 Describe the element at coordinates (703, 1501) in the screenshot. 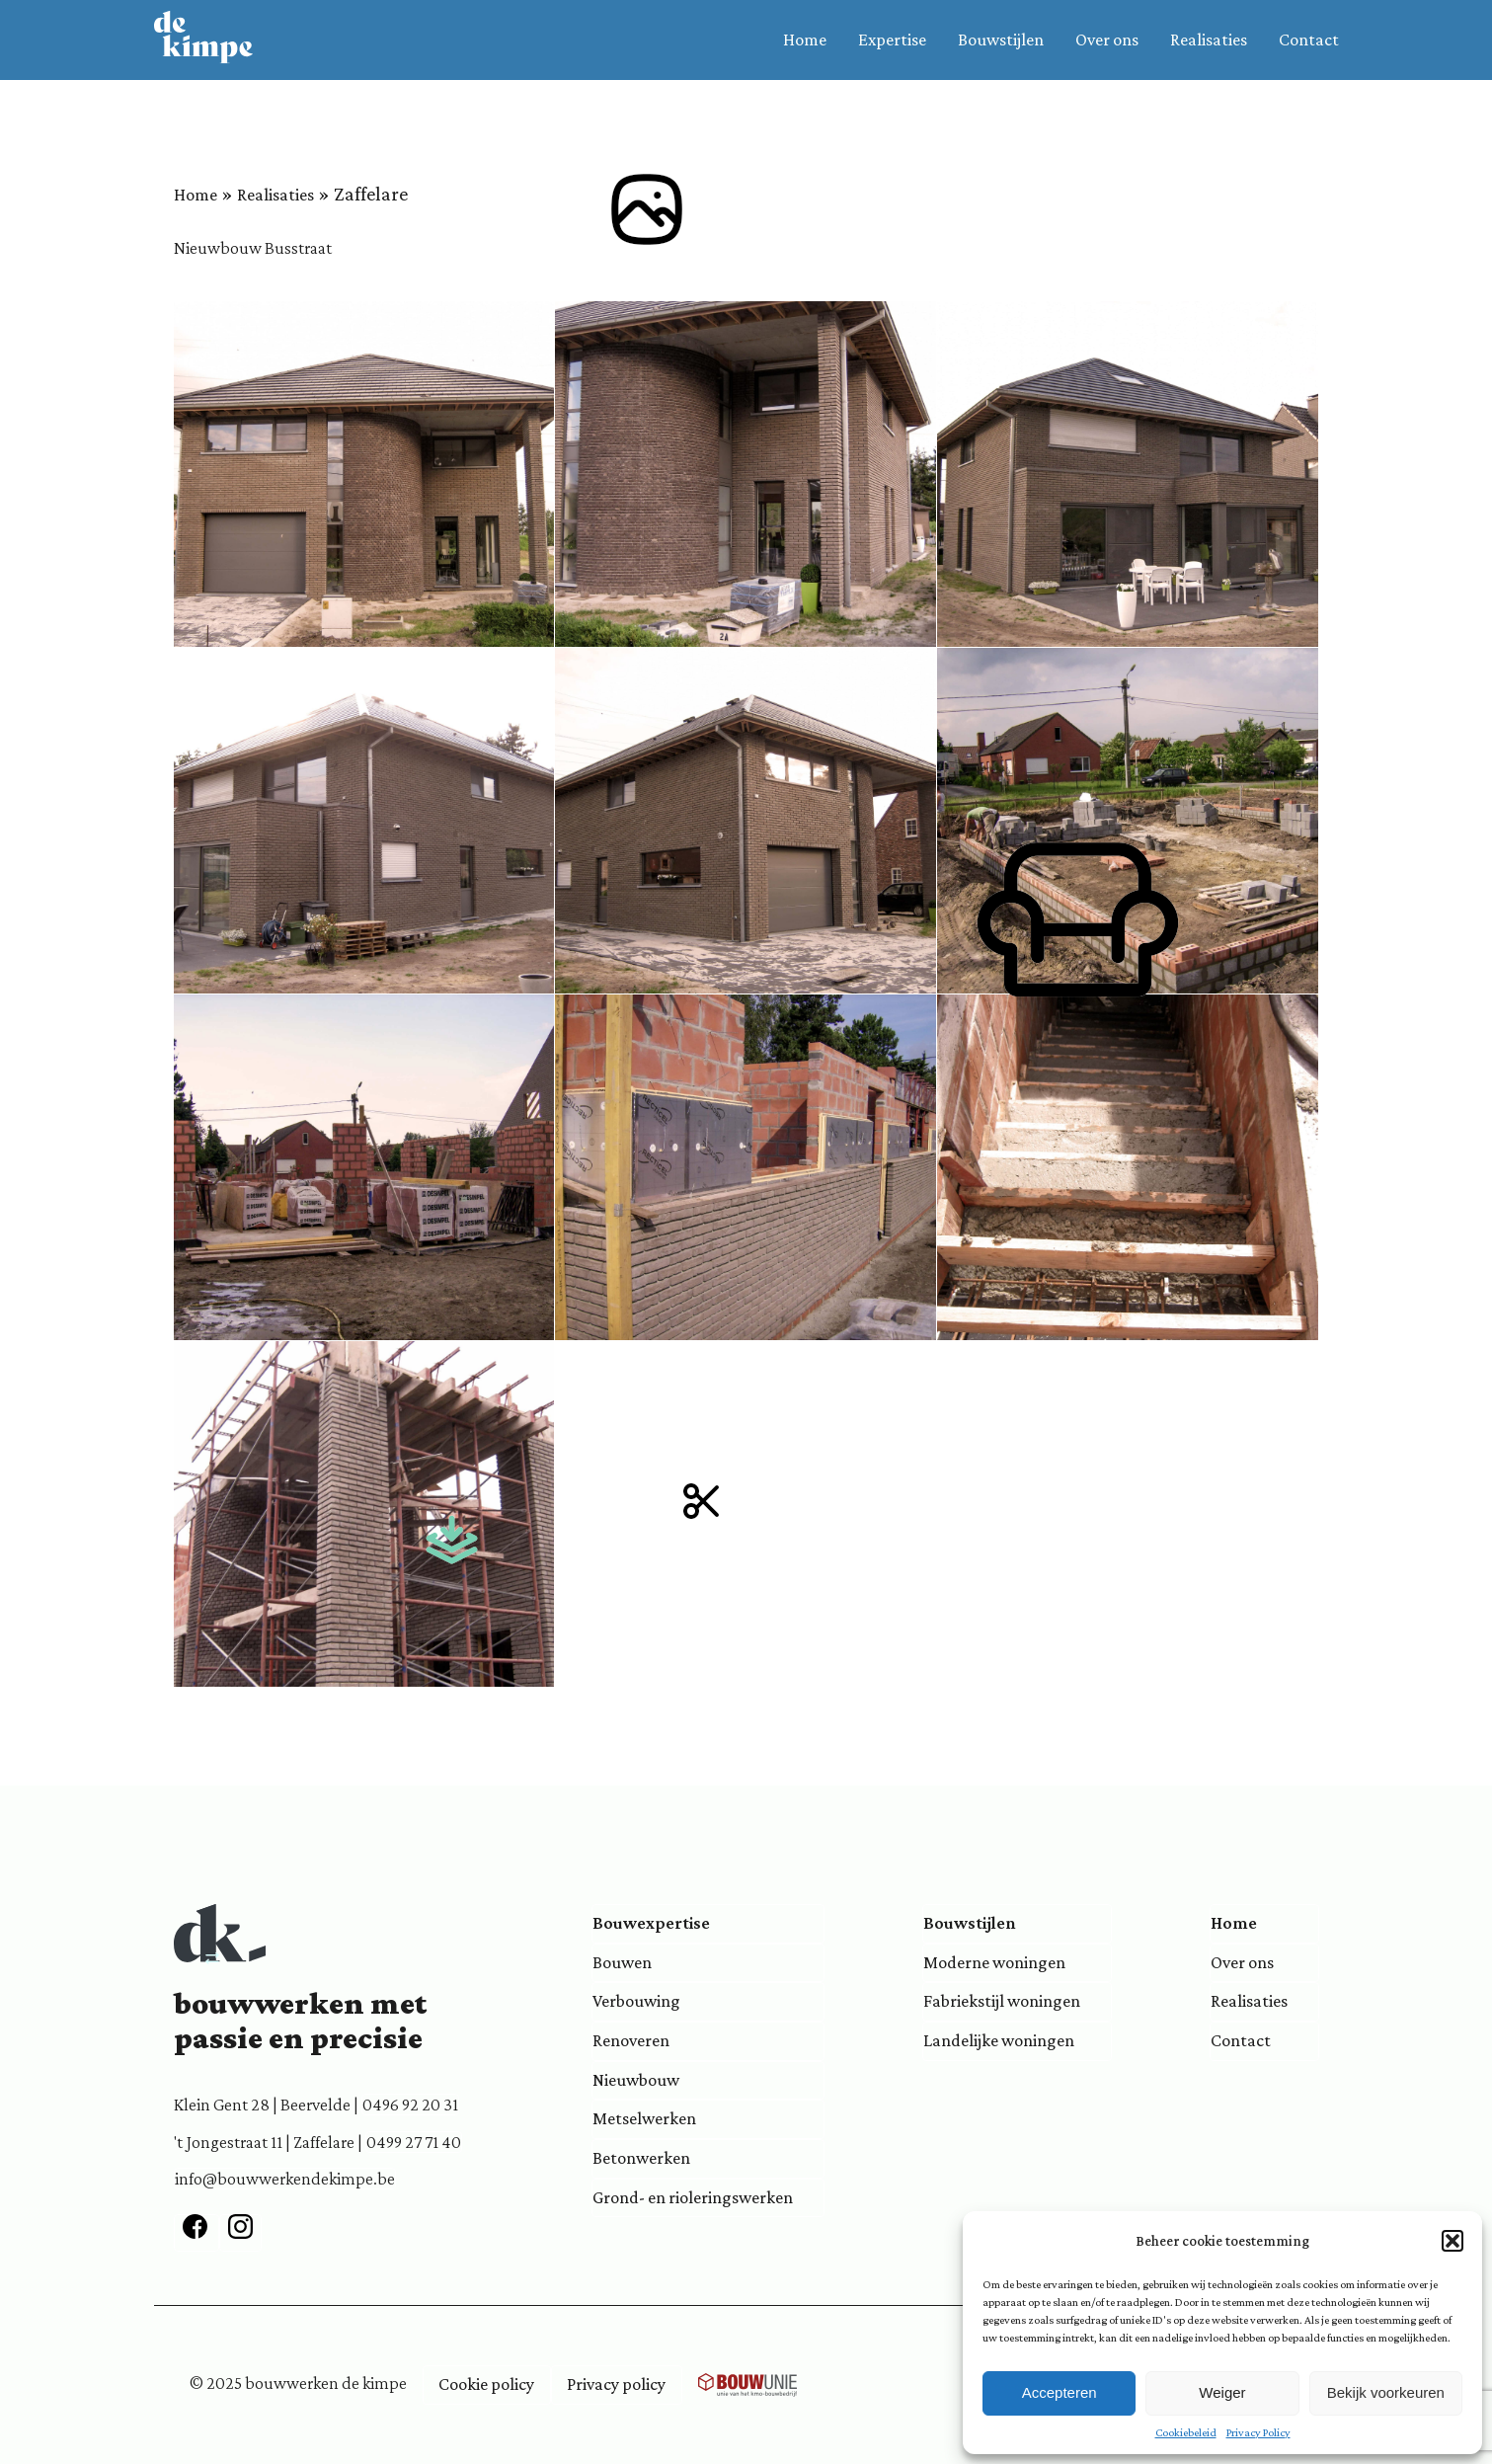

I see `cut selected content` at that location.